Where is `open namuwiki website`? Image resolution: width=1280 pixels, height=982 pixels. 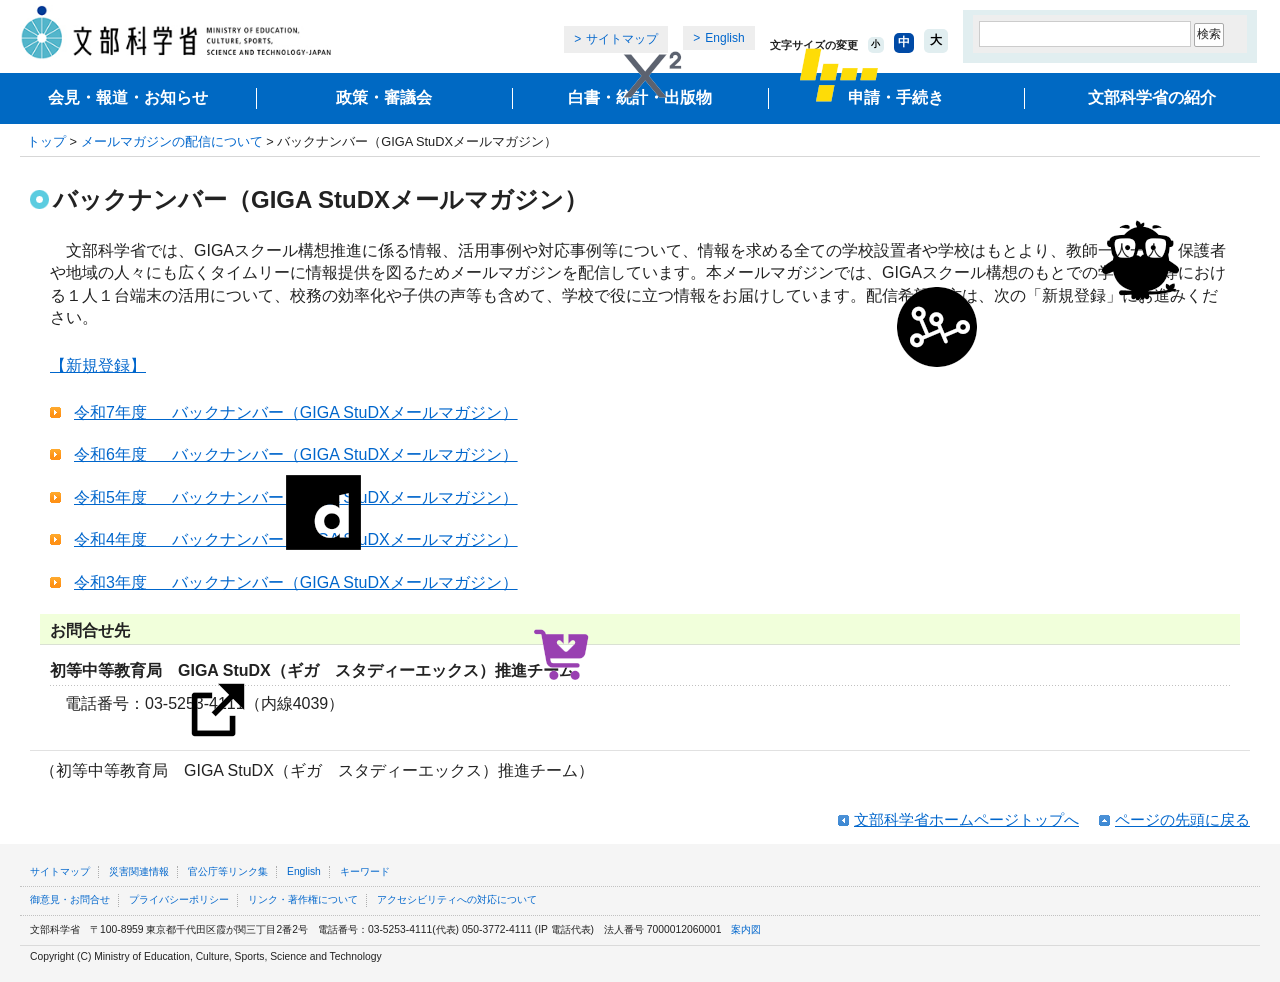 open namuwiki website is located at coordinates (937, 327).